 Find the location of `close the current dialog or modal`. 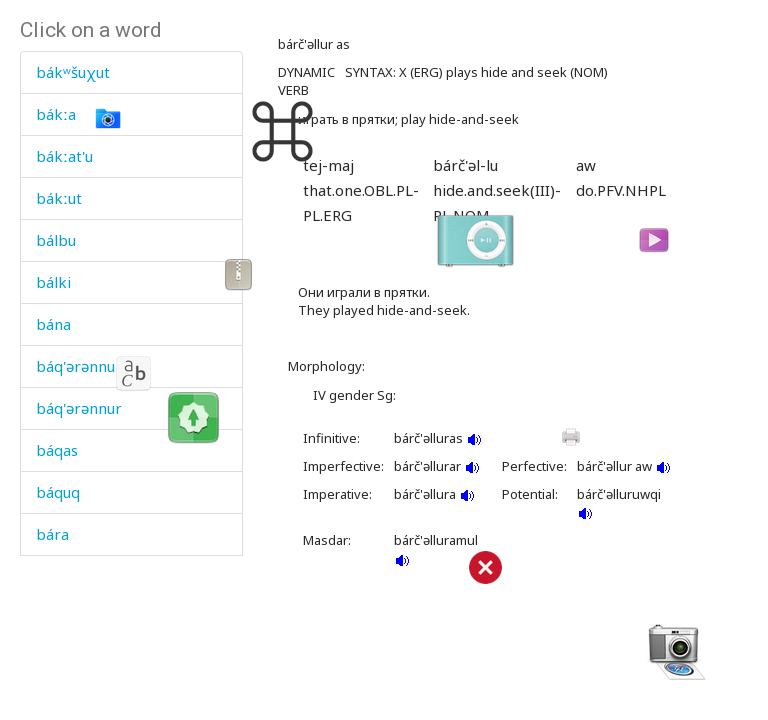

close the current dialog or modal is located at coordinates (485, 567).